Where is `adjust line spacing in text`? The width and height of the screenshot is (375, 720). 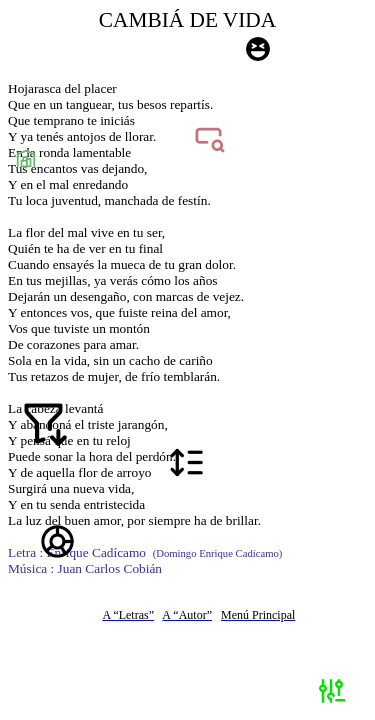
adjust line spacing in text is located at coordinates (187, 462).